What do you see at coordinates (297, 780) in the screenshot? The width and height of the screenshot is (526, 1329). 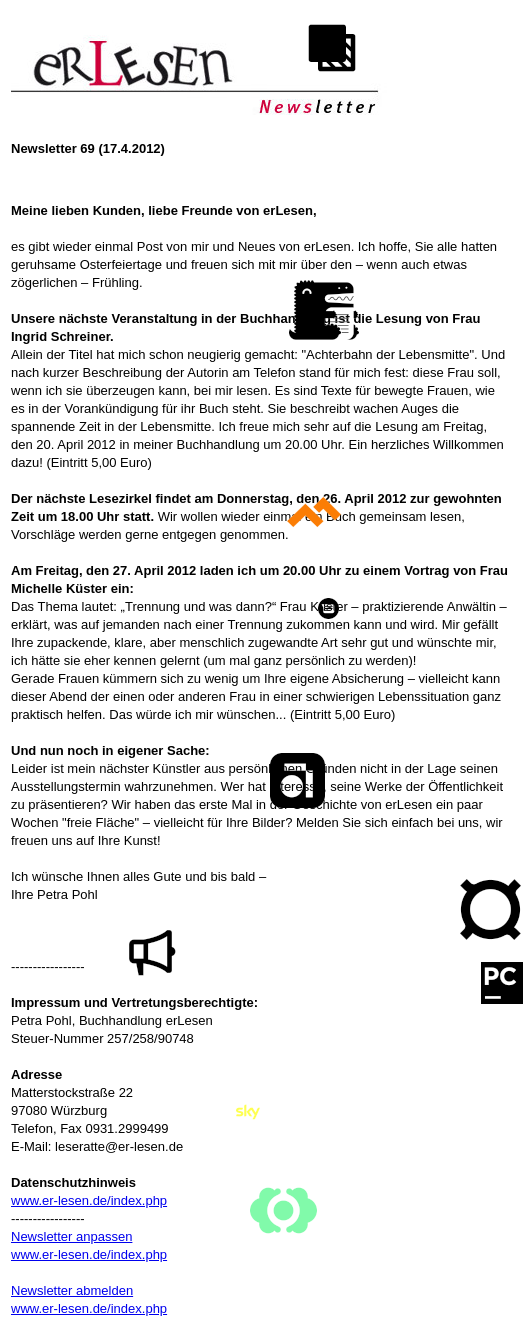 I see `open the Anytype app` at bounding box center [297, 780].